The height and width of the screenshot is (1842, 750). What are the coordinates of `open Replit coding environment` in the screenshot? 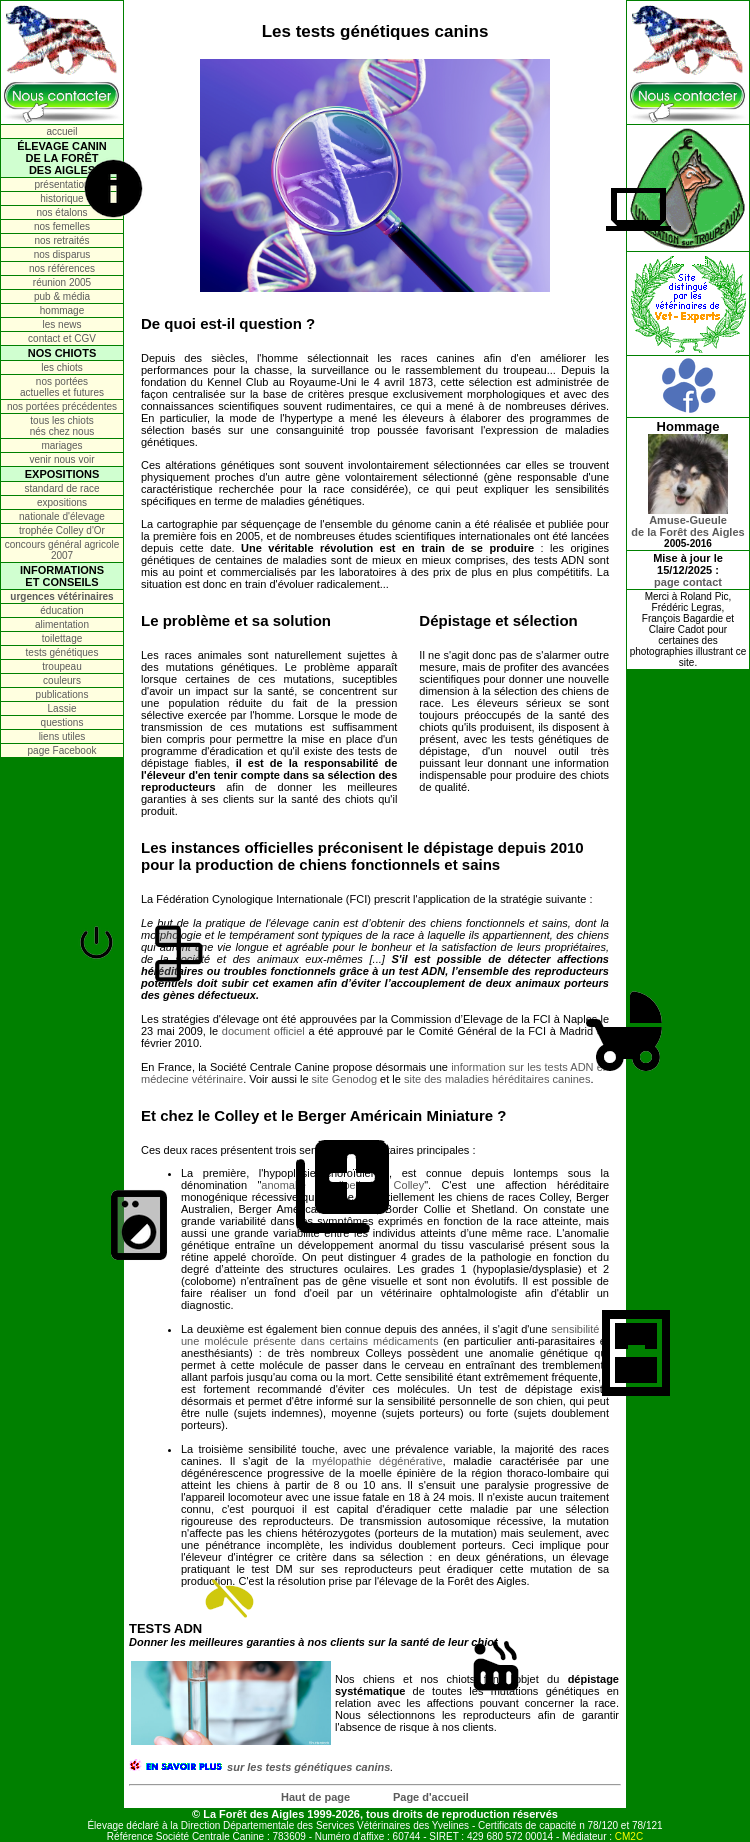 It's located at (174, 953).